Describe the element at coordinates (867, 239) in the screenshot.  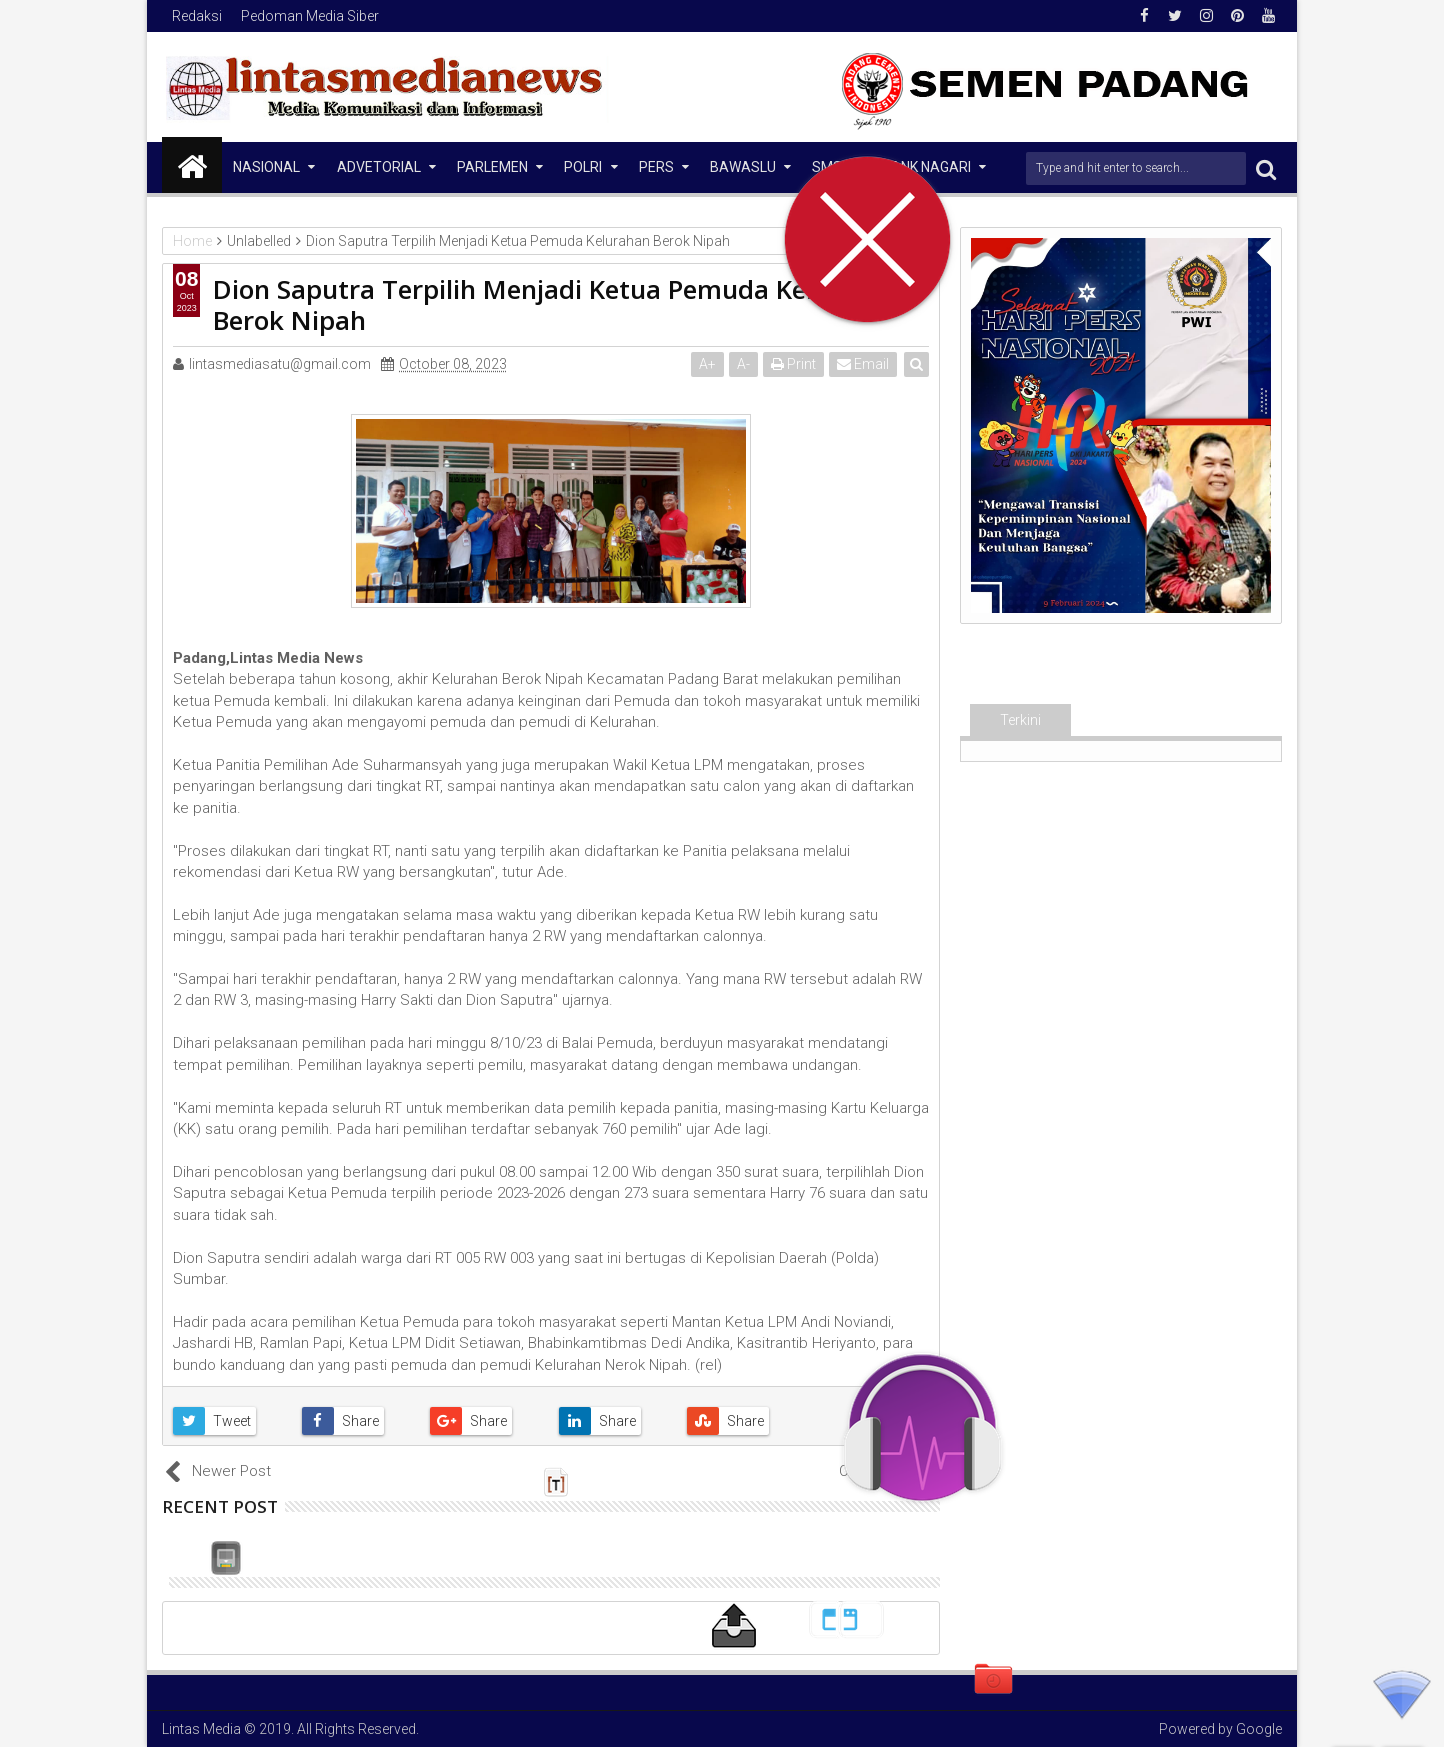
I see `indicates an Insync sync error or failure` at that location.